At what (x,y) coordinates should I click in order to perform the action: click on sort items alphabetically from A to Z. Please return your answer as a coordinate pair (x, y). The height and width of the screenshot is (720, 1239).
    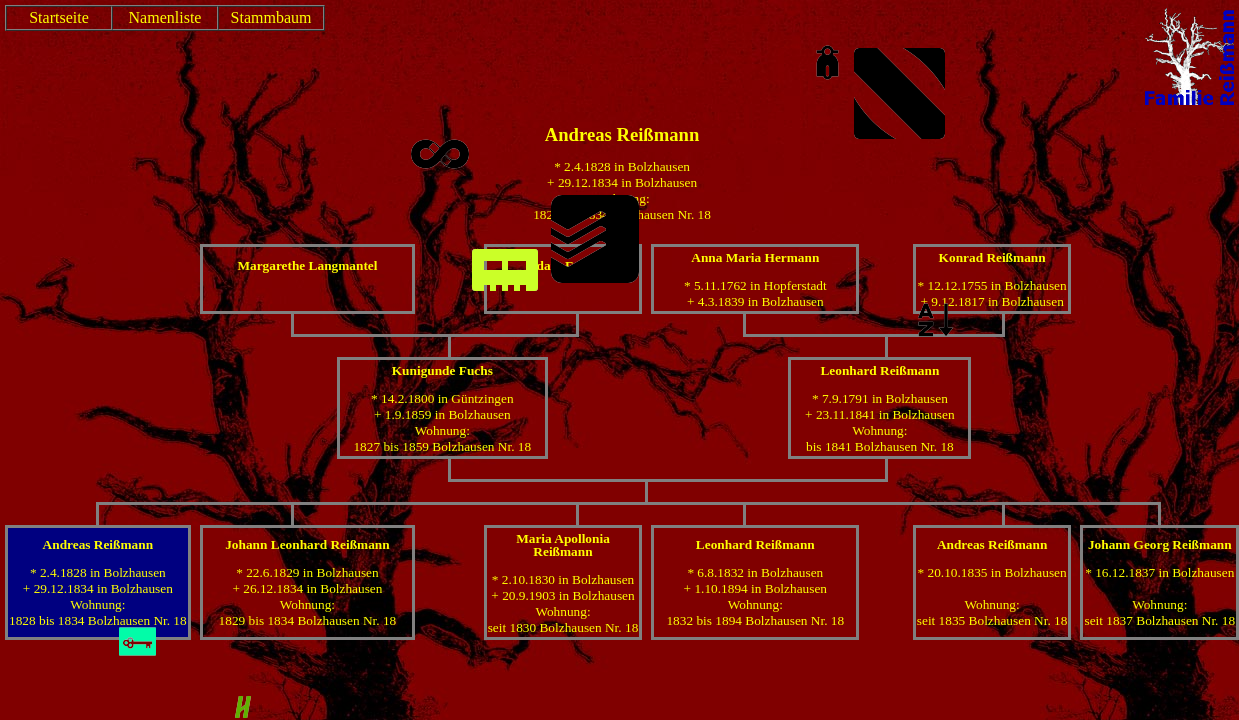
    Looking at the image, I should click on (935, 320).